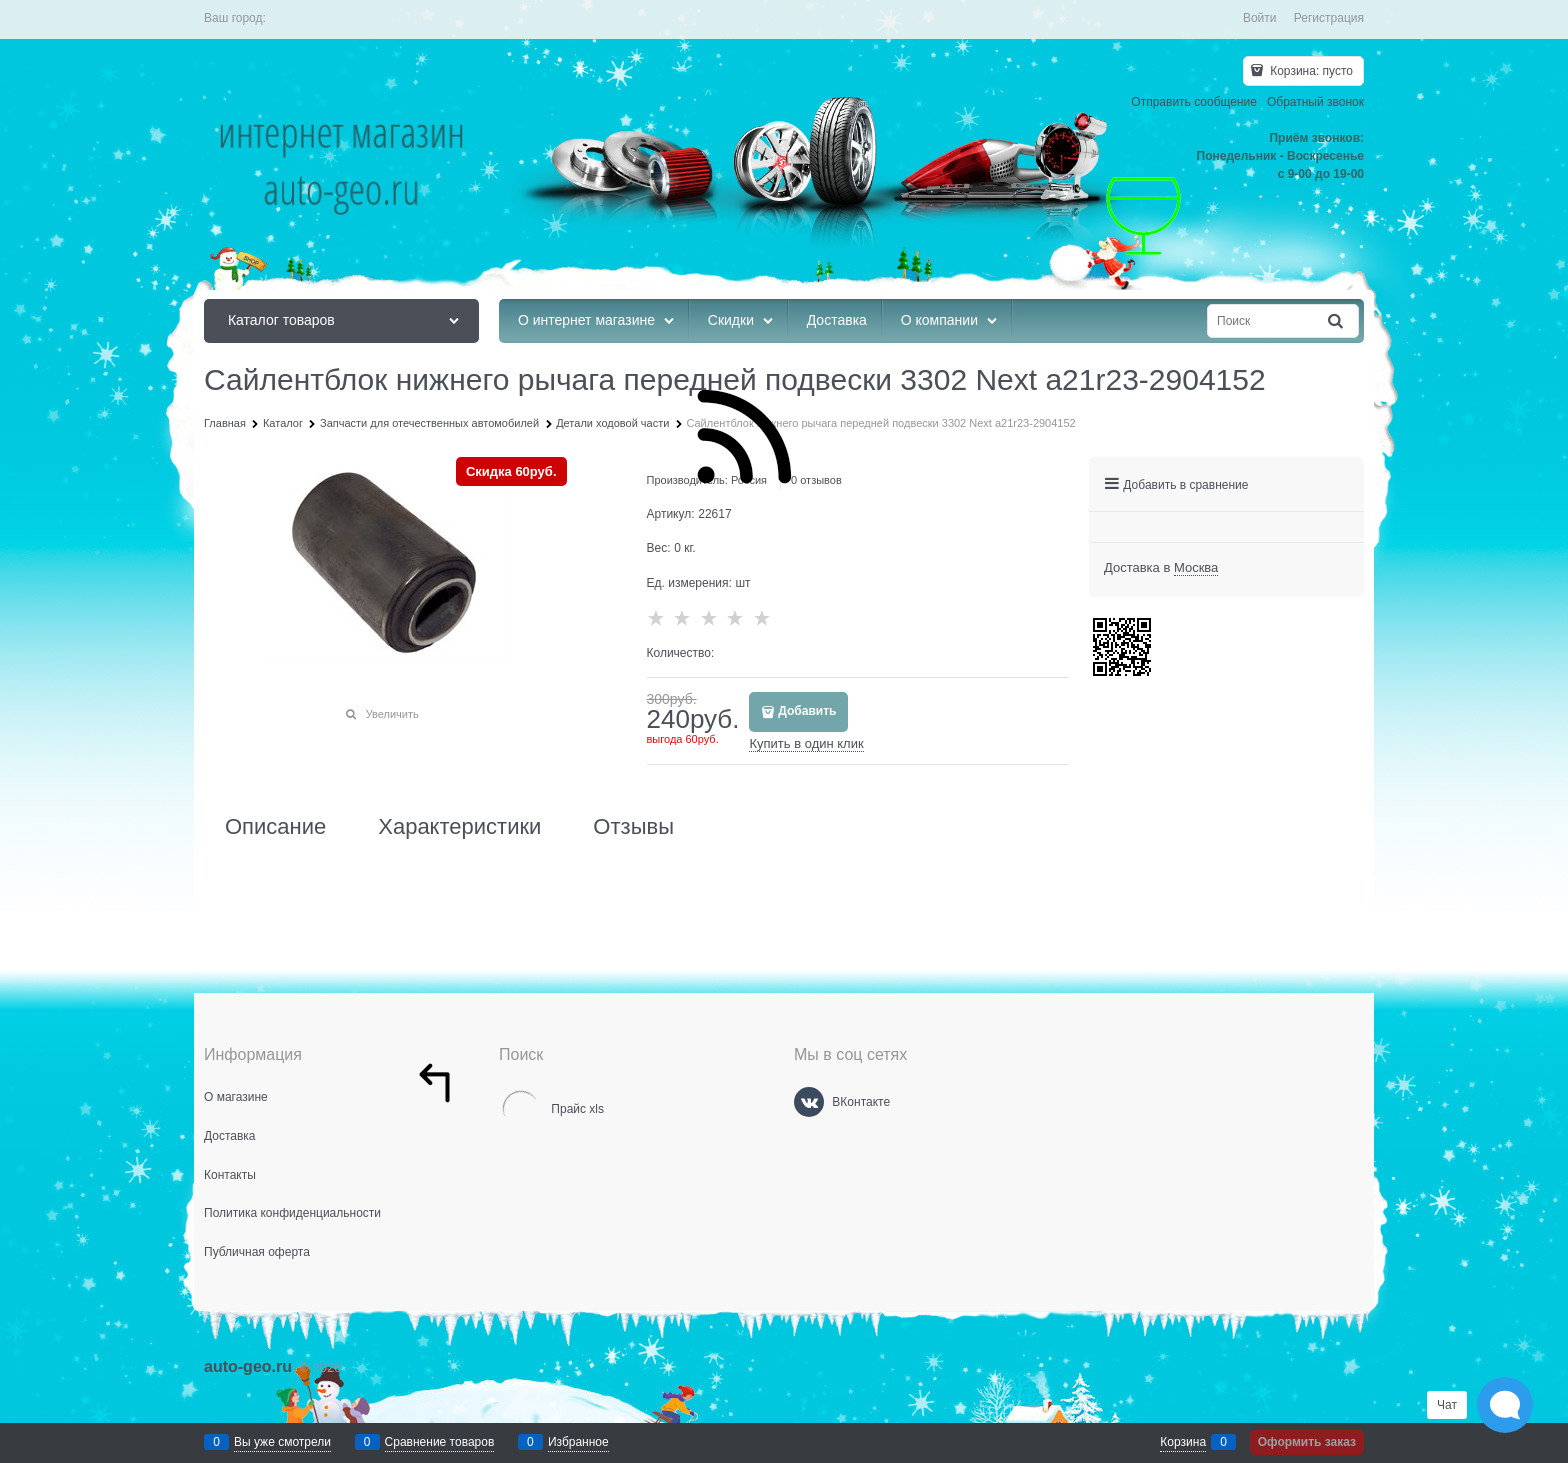 The width and height of the screenshot is (1568, 1463). I want to click on subscribe to RSS feed, so click(738, 443).